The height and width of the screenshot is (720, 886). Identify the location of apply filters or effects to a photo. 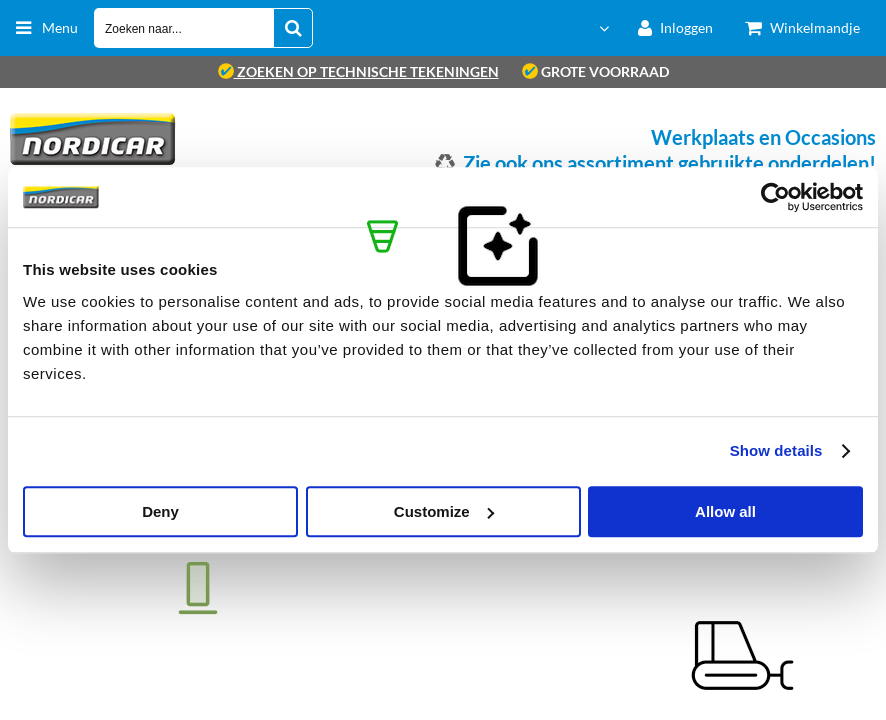
(498, 246).